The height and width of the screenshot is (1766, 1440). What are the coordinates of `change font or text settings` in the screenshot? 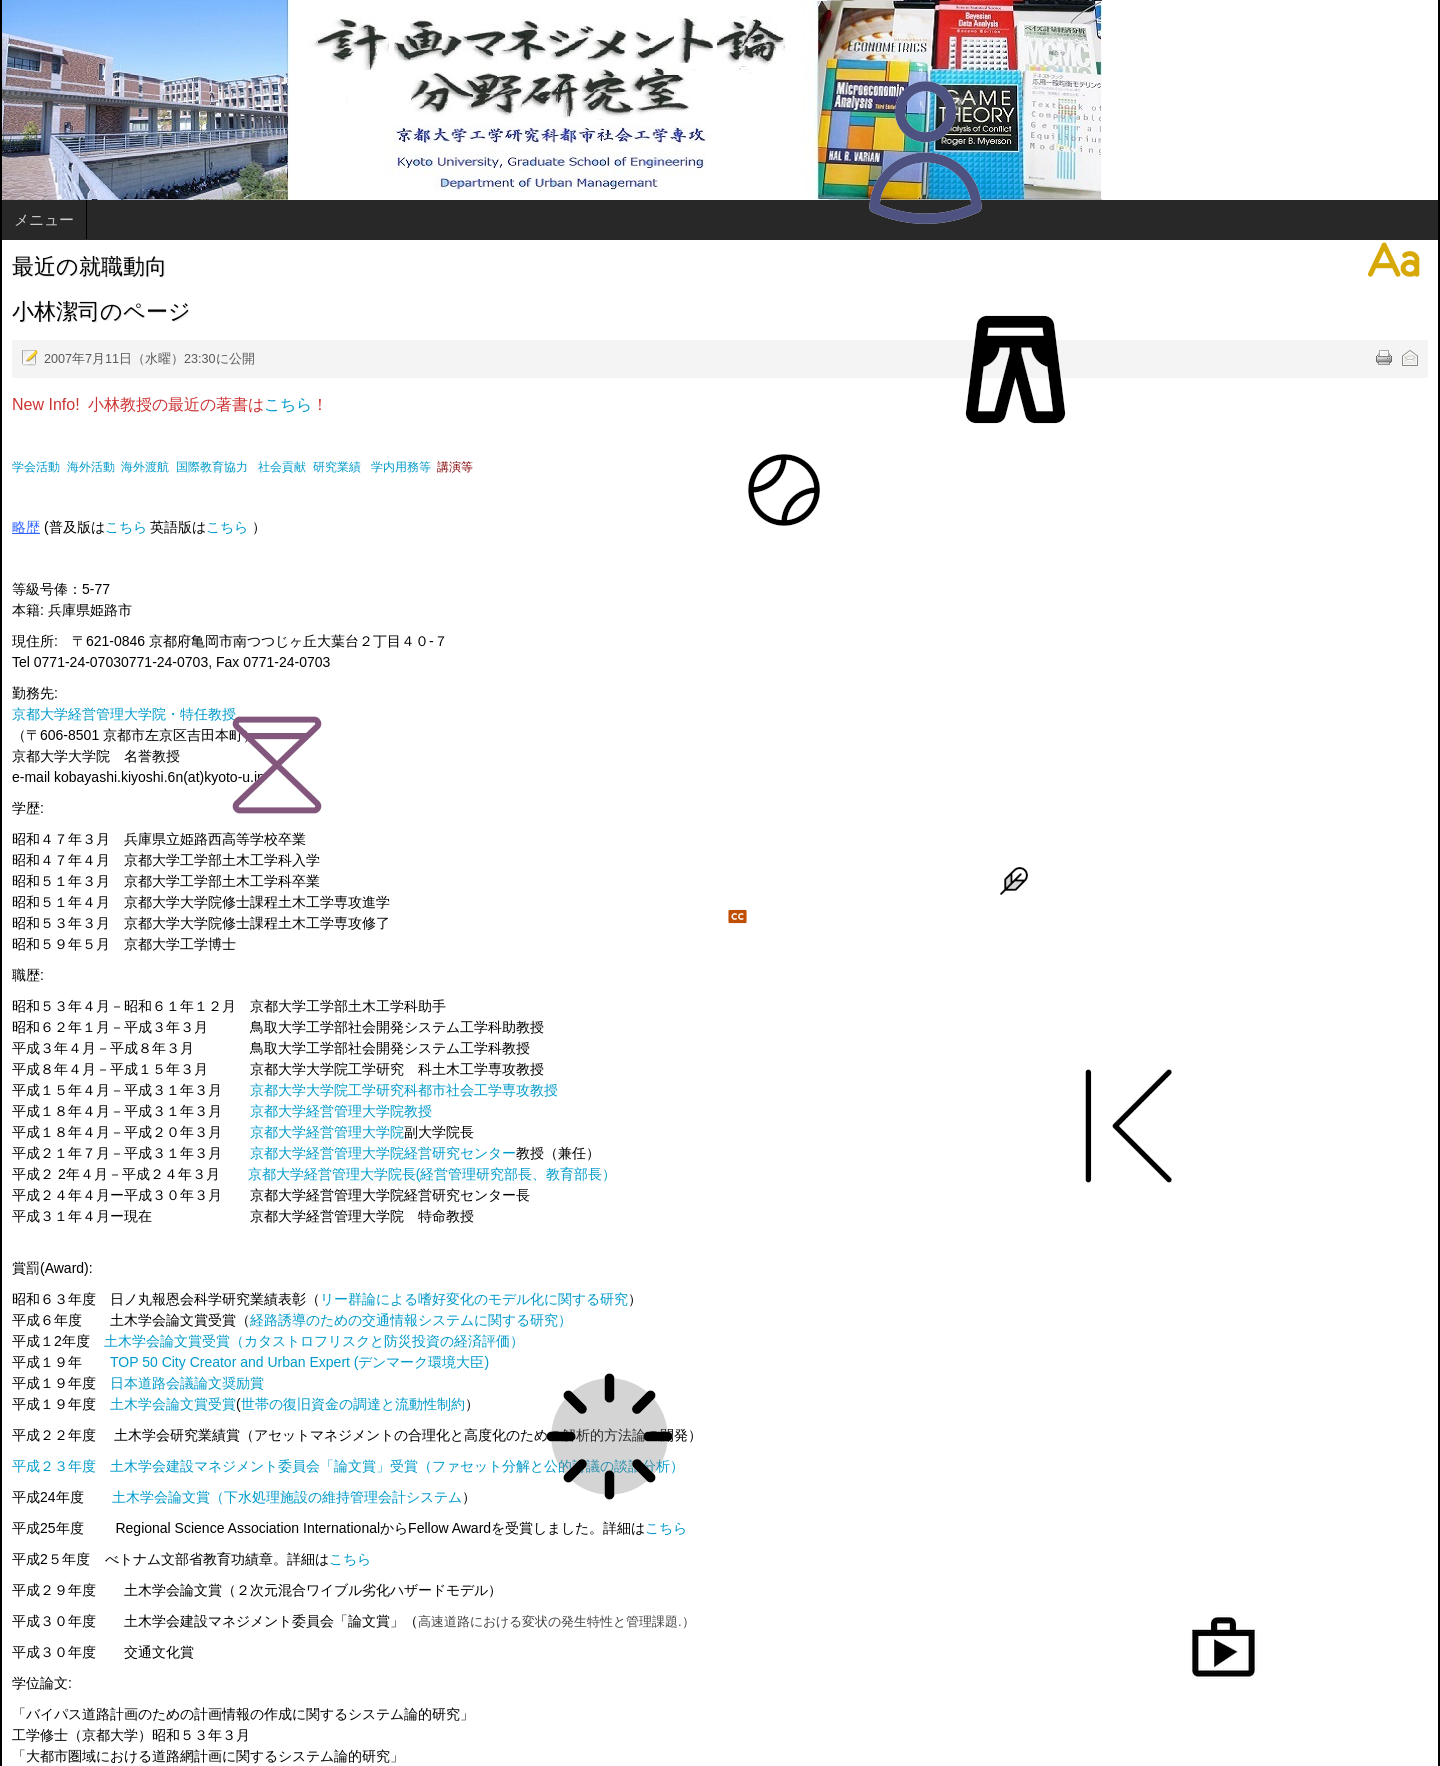 It's located at (1394, 260).